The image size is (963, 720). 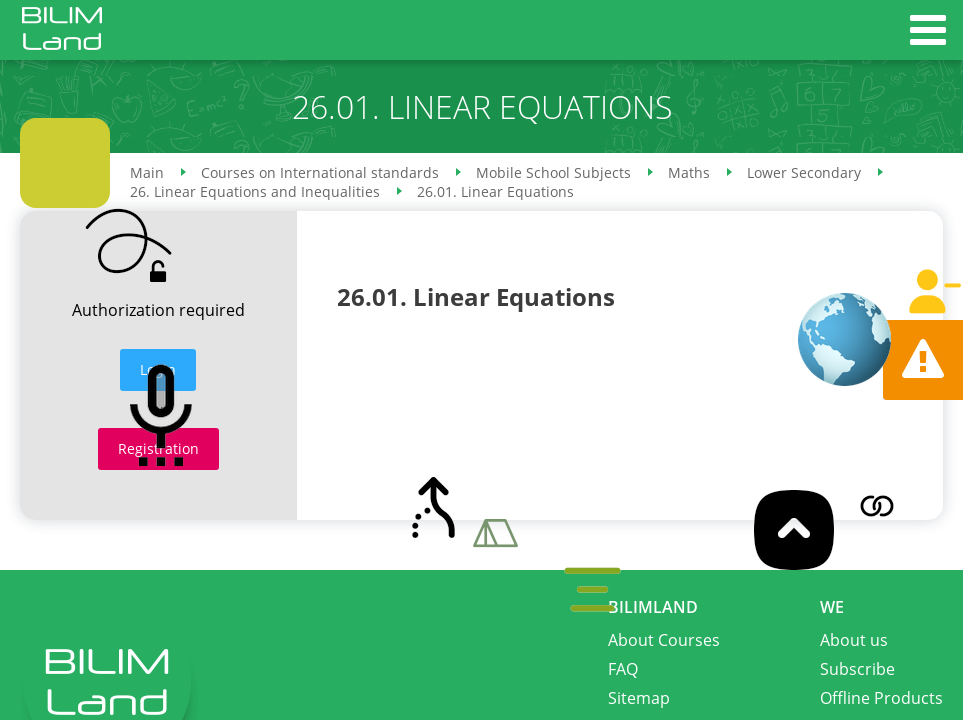 I want to click on center-align text or content, so click(x=592, y=589).